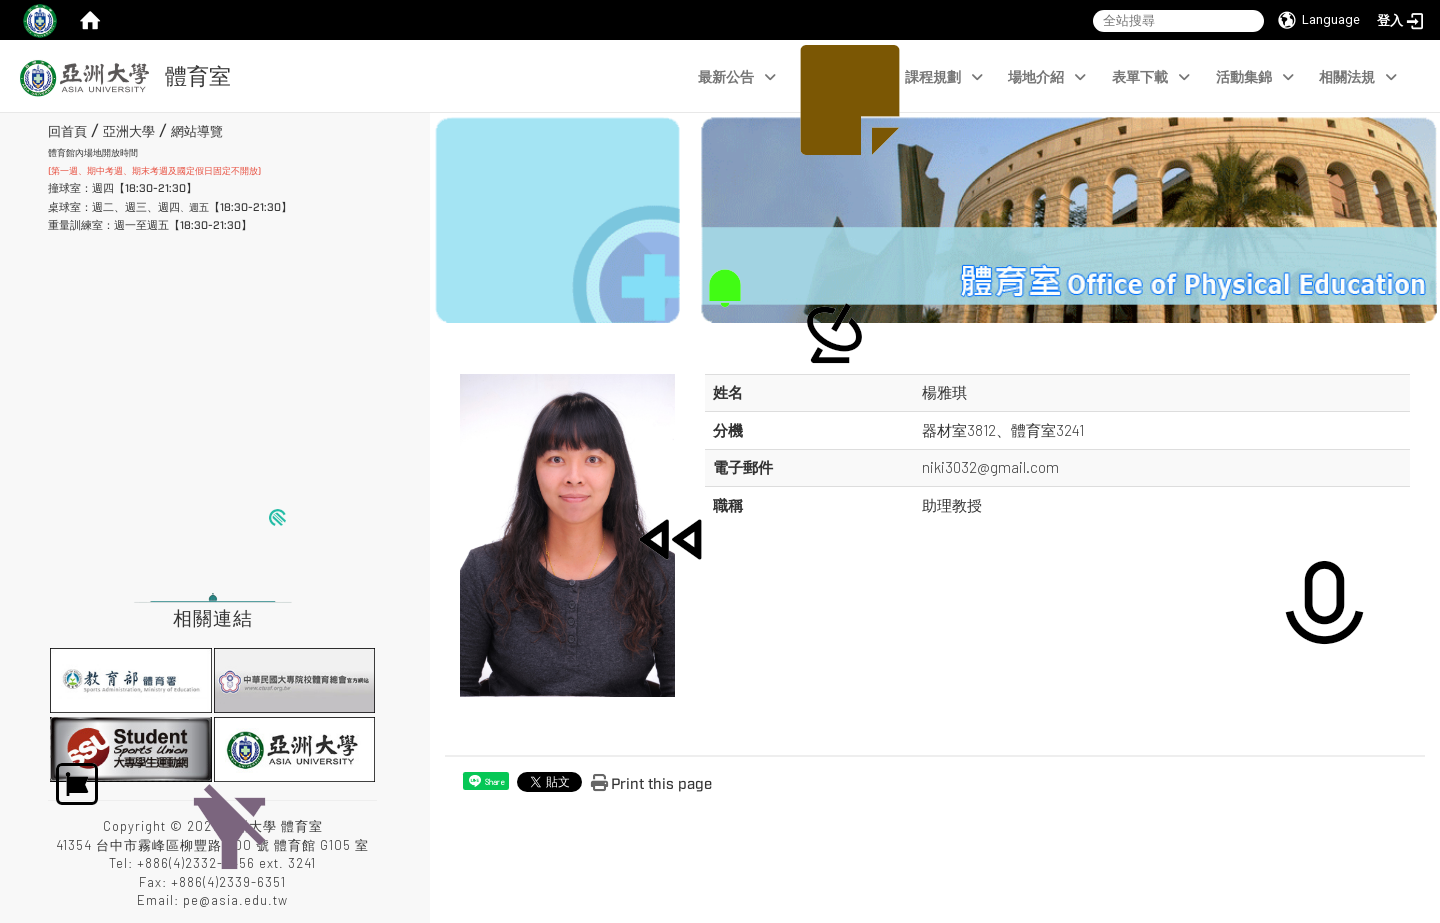  I want to click on clear all active filters, so click(229, 829).